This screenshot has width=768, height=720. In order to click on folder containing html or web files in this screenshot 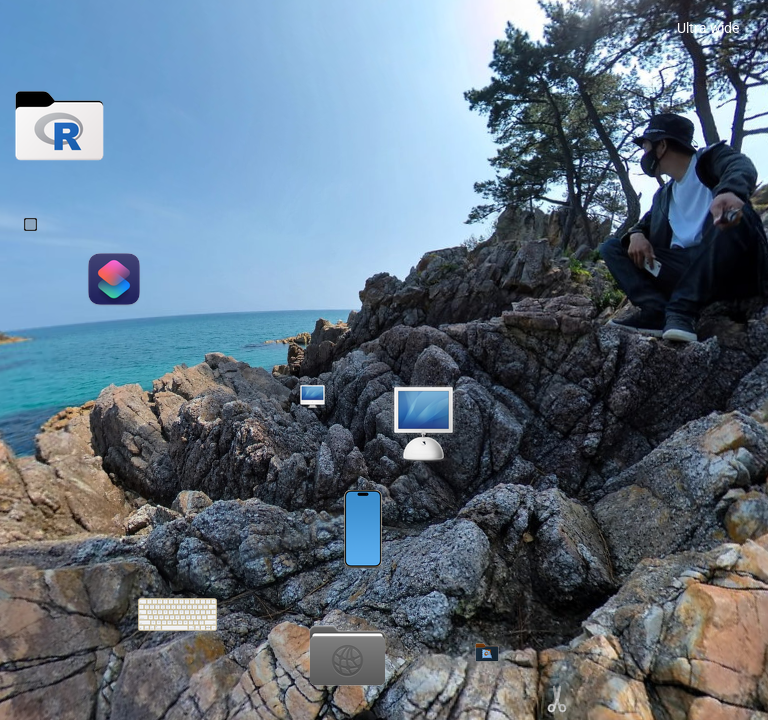, I will do `click(347, 655)`.